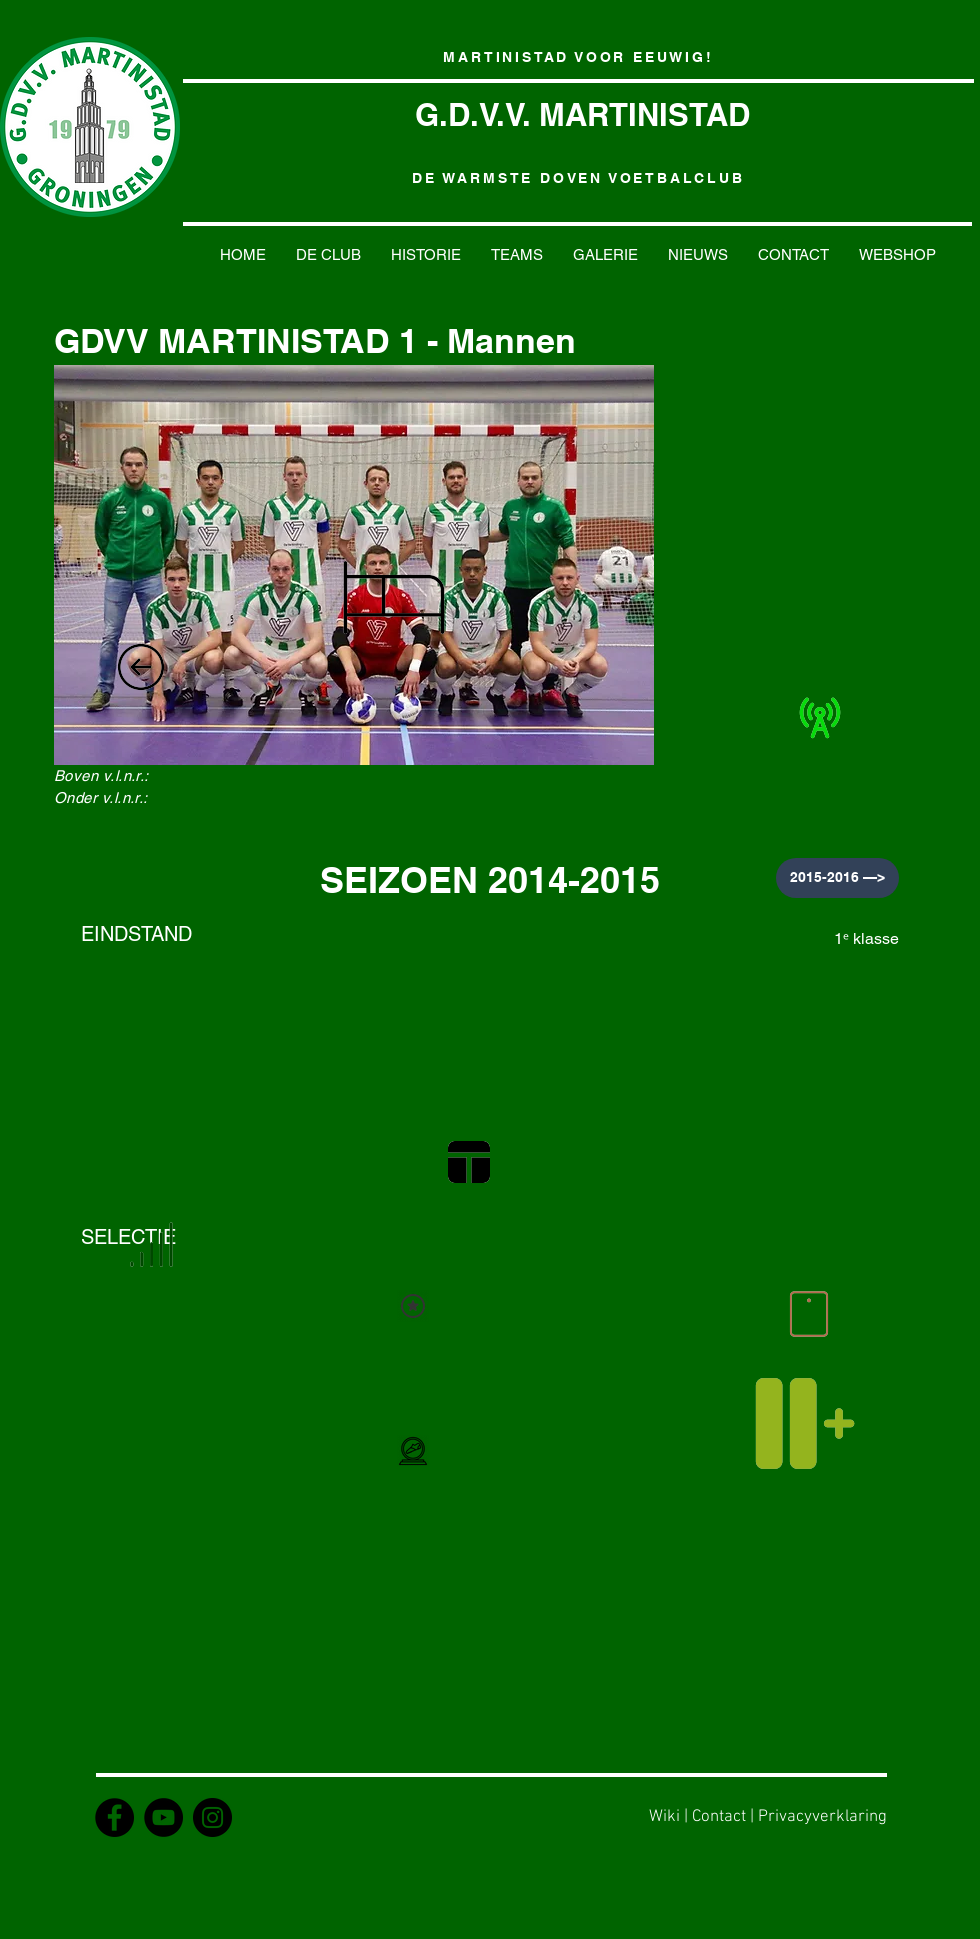 The height and width of the screenshot is (1939, 980). What do you see at coordinates (153, 1247) in the screenshot?
I see `indicates full cellular signal strength` at bounding box center [153, 1247].